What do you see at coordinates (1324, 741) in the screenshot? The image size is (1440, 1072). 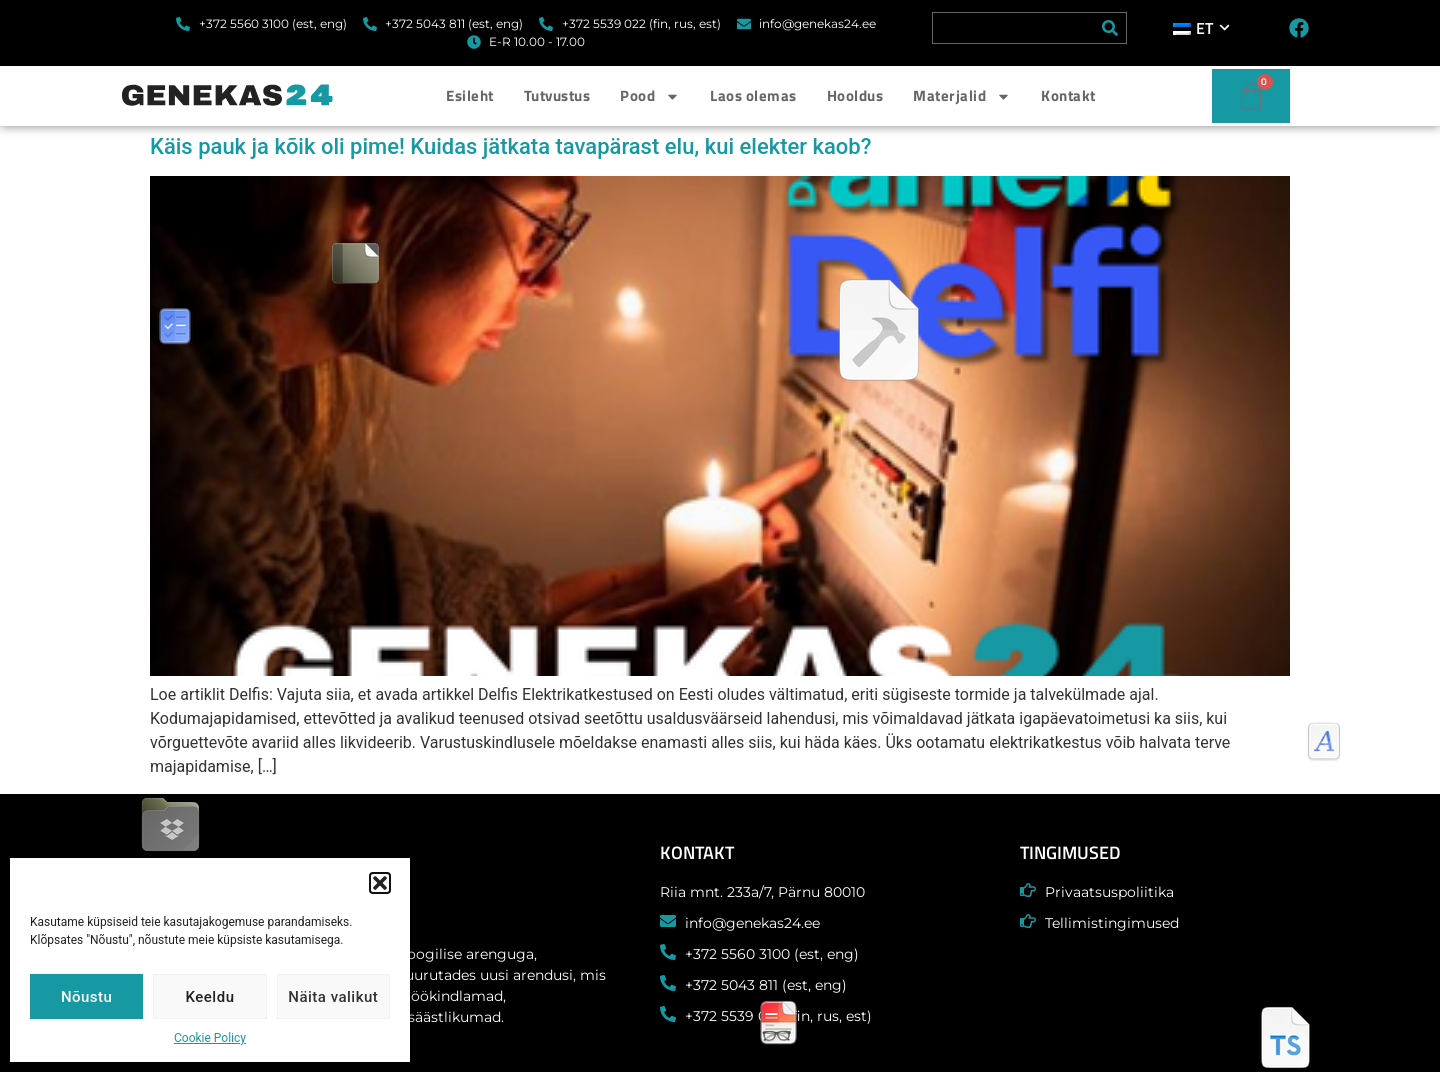 I see `an OpenType font file` at bounding box center [1324, 741].